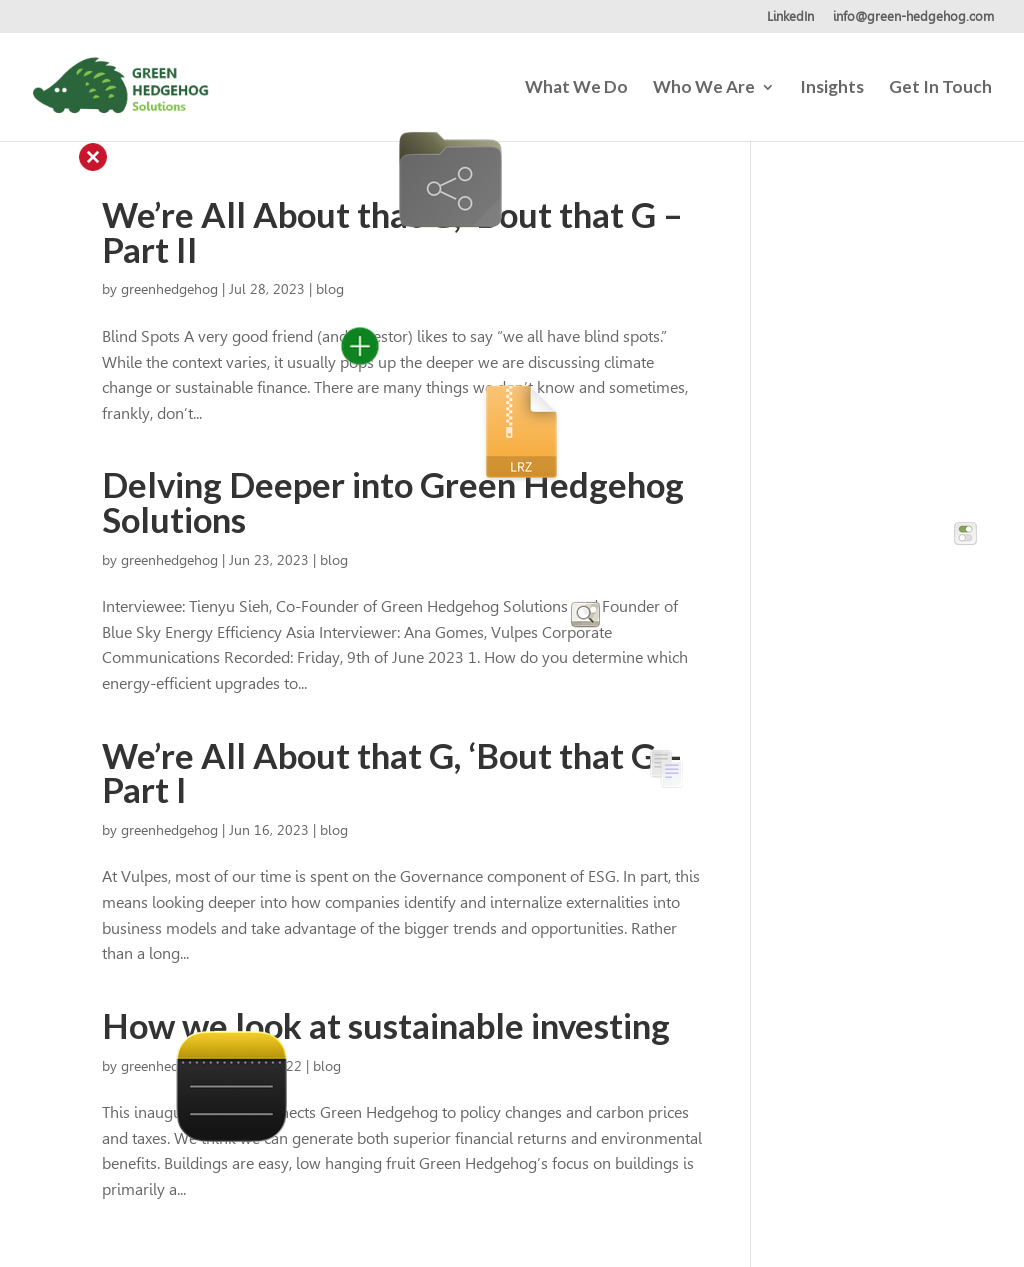 This screenshot has width=1024, height=1267. What do you see at coordinates (93, 157) in the screenshot?
I see `cancel or close the calculator` at bounding box center [93, 157].